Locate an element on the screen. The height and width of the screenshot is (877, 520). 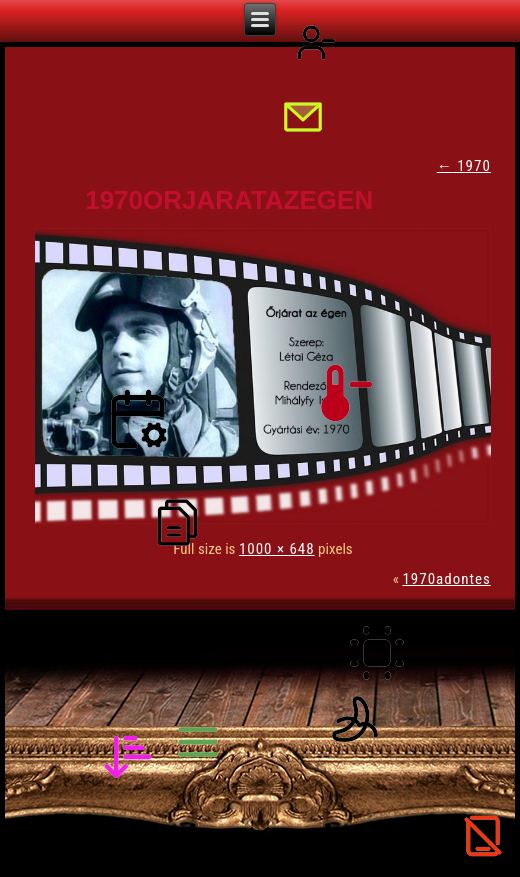
open your inbox or email is located at coordinates (303, 117).